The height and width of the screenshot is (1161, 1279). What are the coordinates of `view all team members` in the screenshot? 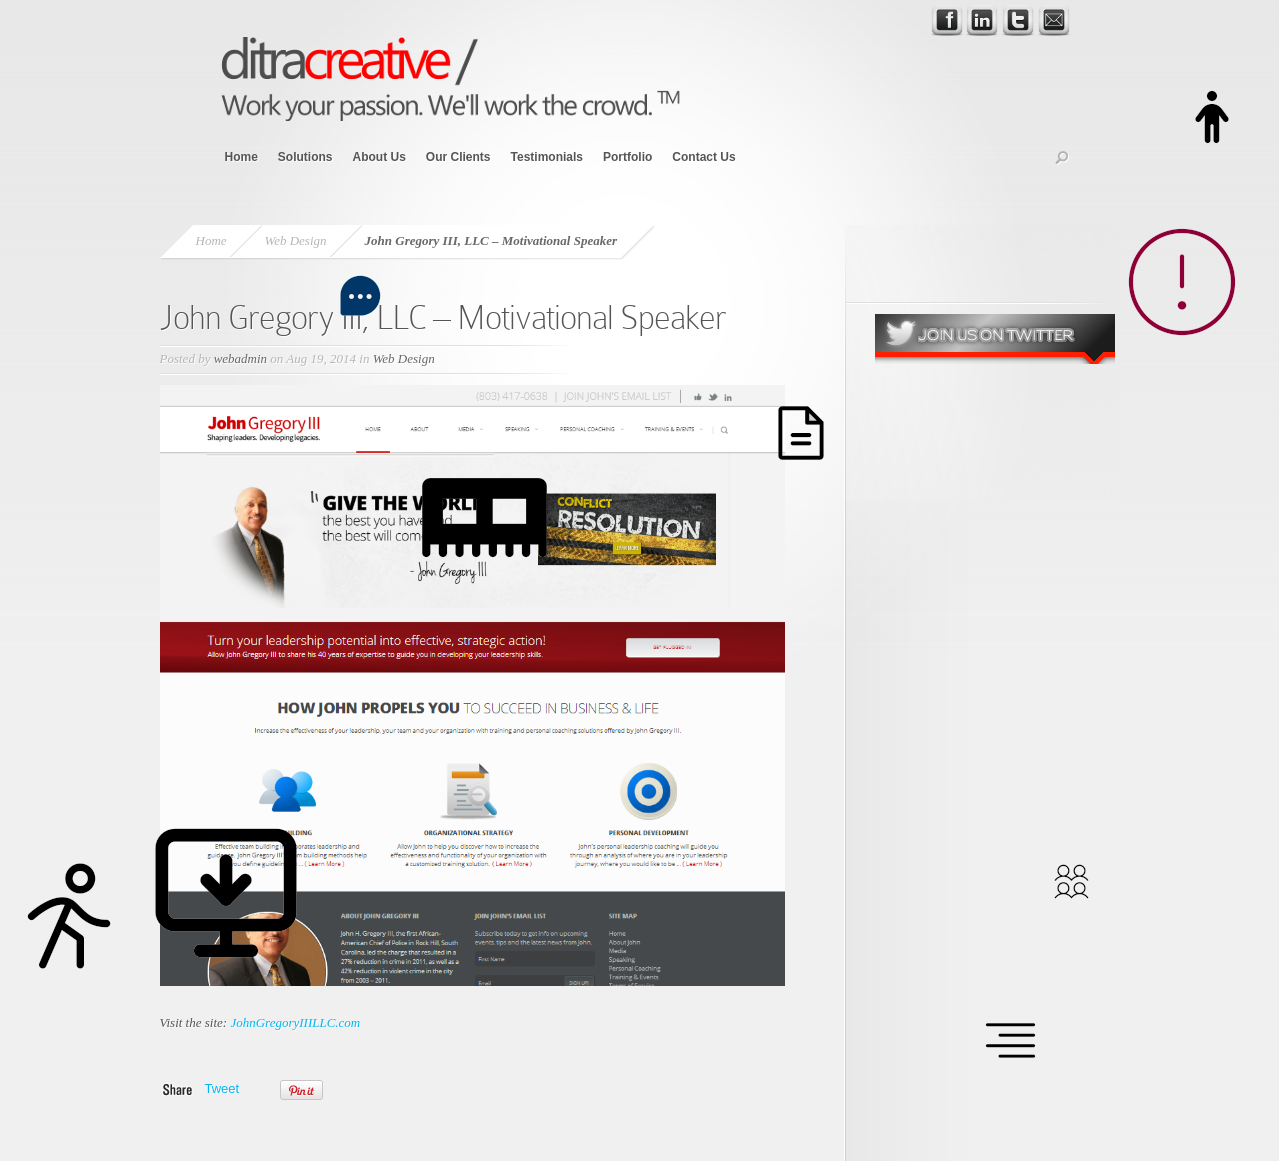 It's located at (1071, 881).